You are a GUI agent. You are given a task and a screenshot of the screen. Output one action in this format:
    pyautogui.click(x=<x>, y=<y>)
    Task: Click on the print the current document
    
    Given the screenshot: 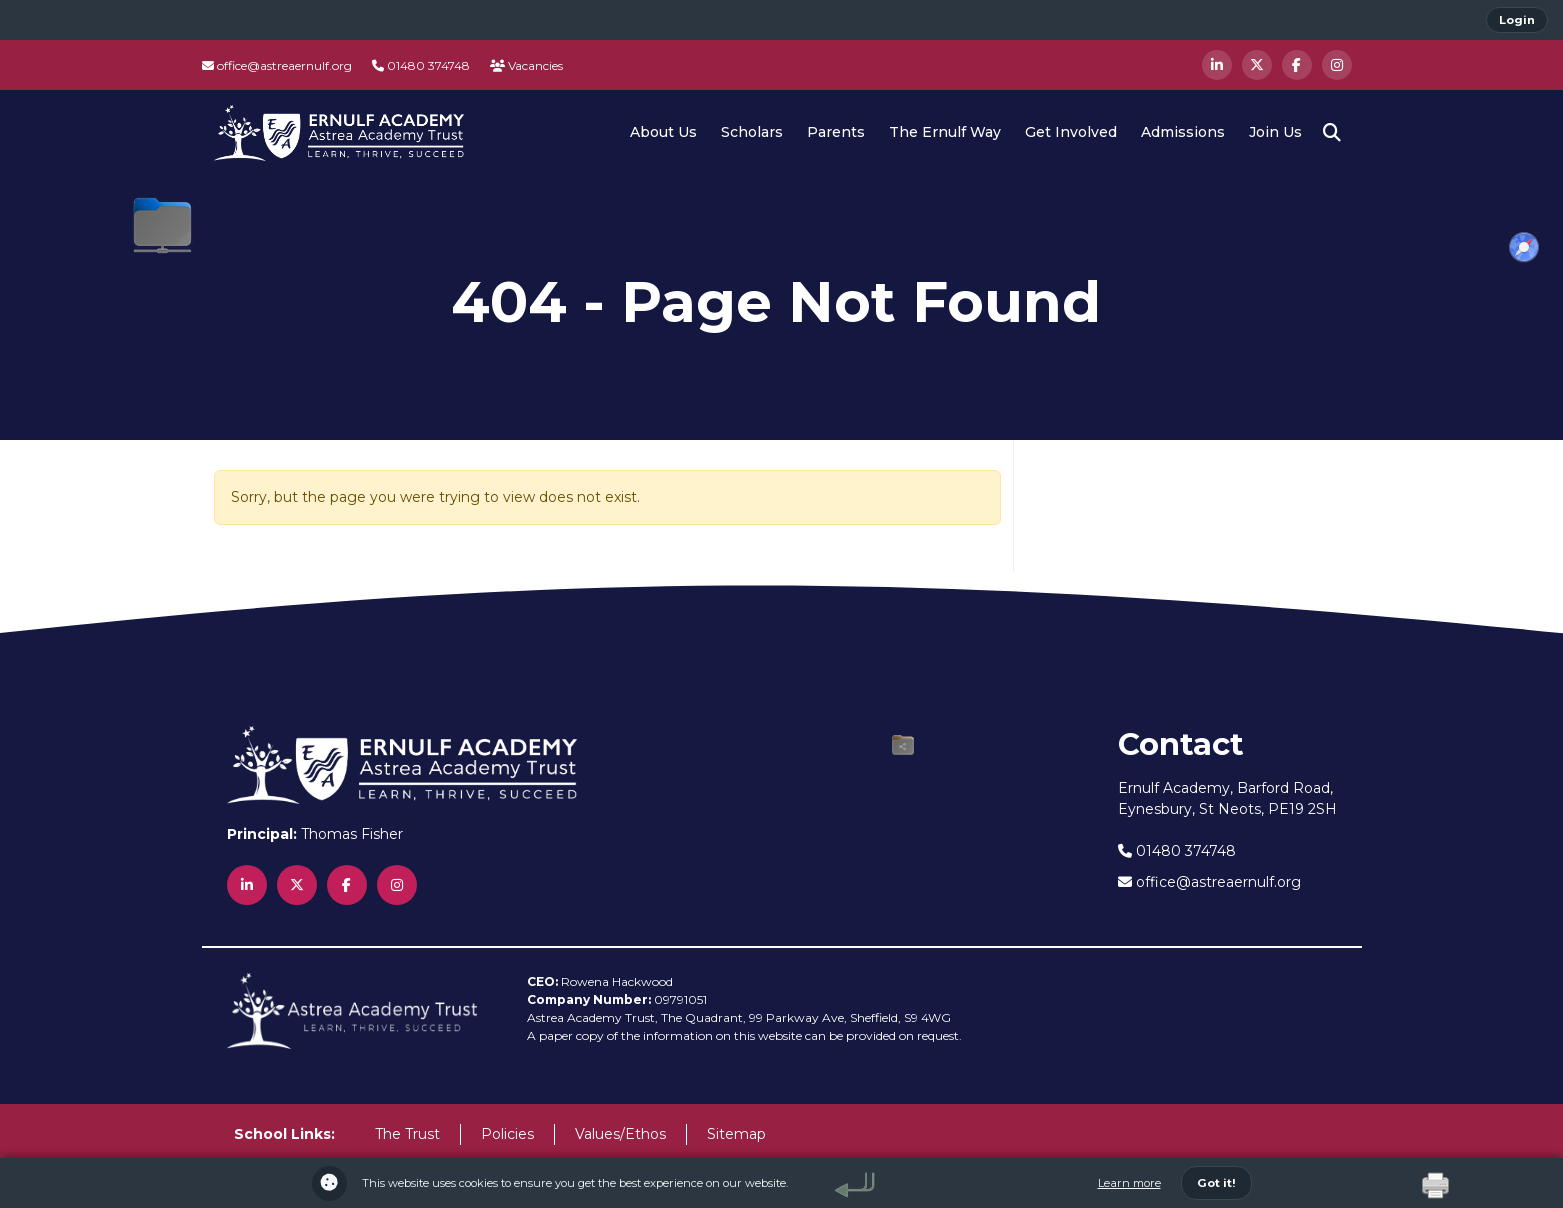 What is the action you would take?
    pyautogui.click(x=1435, y=1185)
    